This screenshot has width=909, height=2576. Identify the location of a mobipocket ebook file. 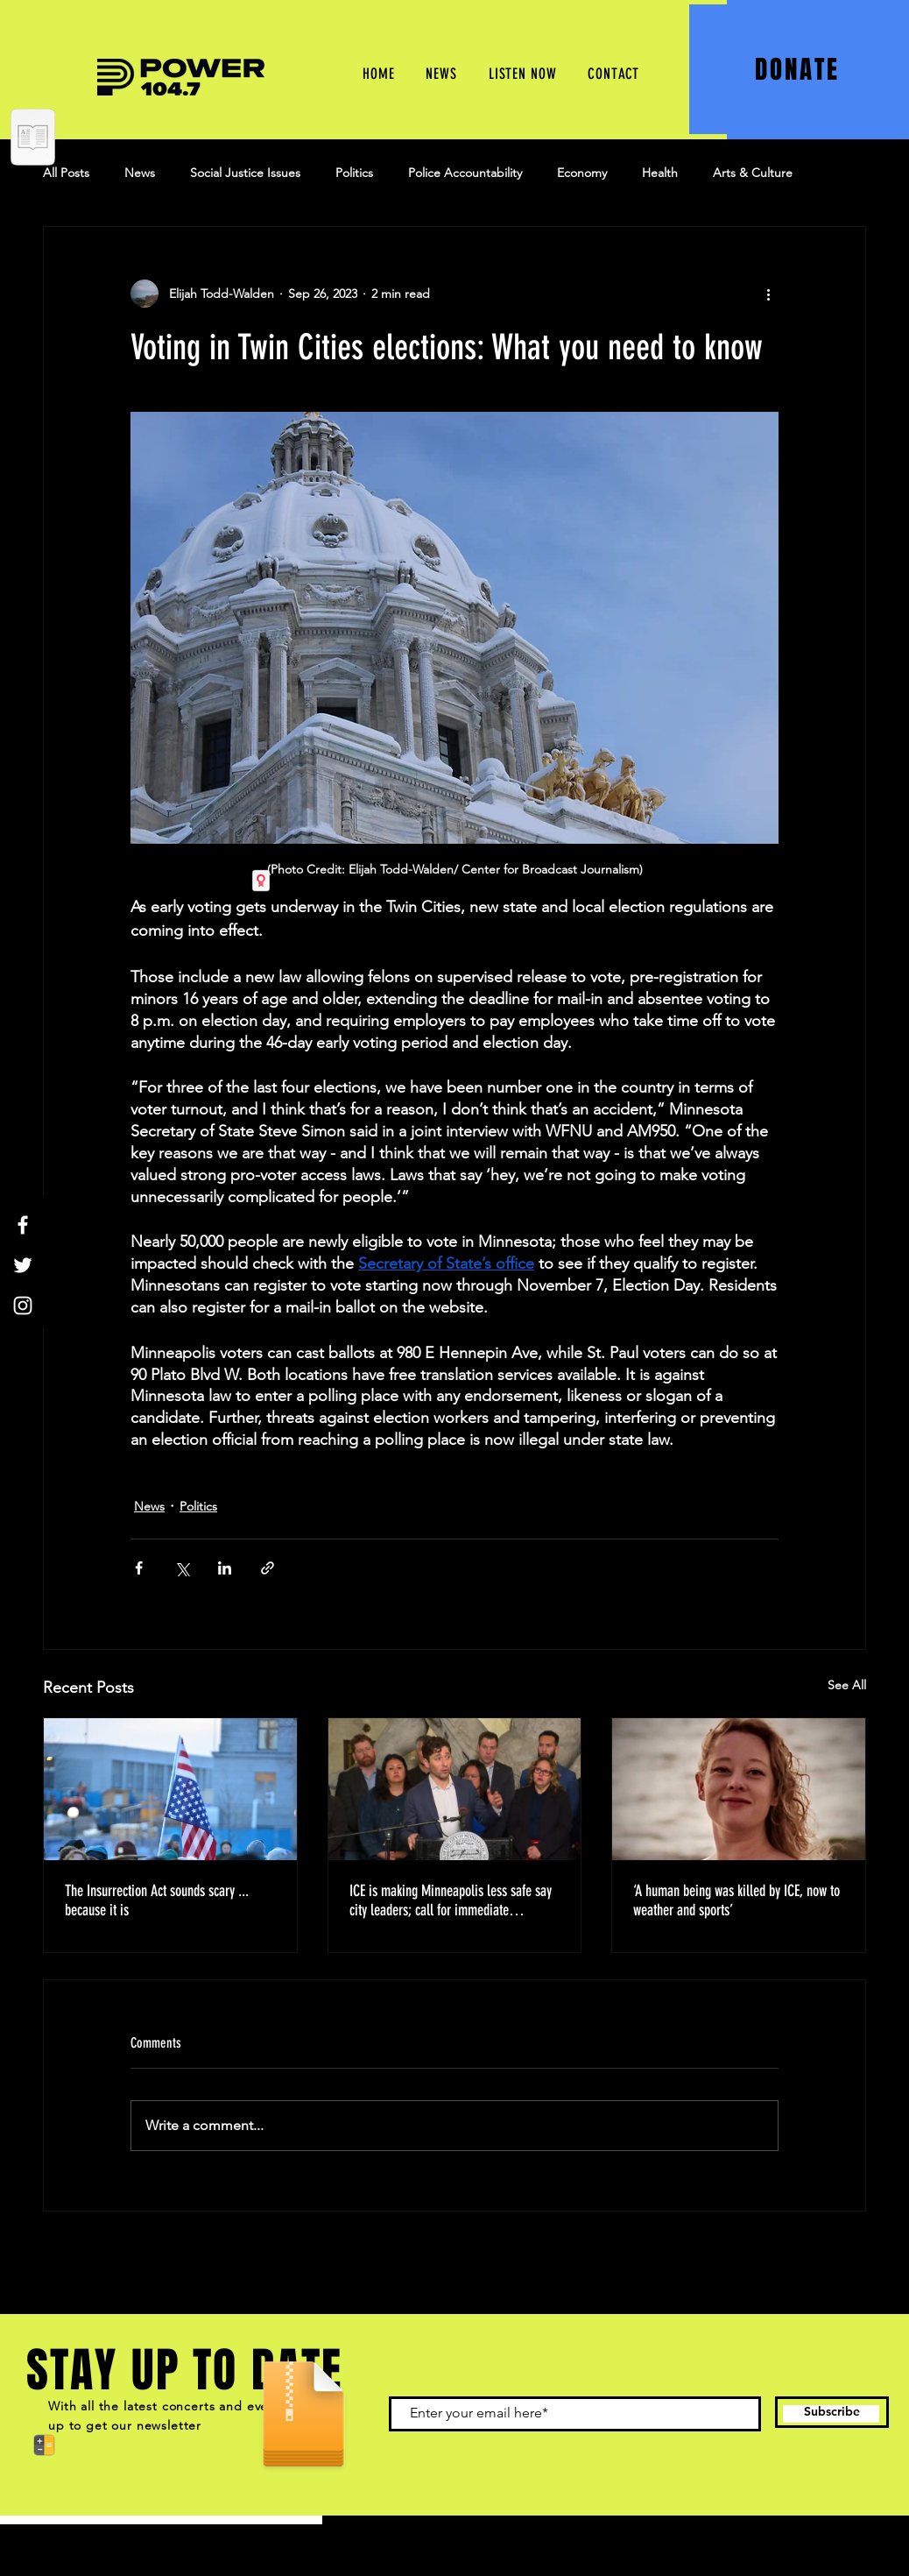
(32, 137).